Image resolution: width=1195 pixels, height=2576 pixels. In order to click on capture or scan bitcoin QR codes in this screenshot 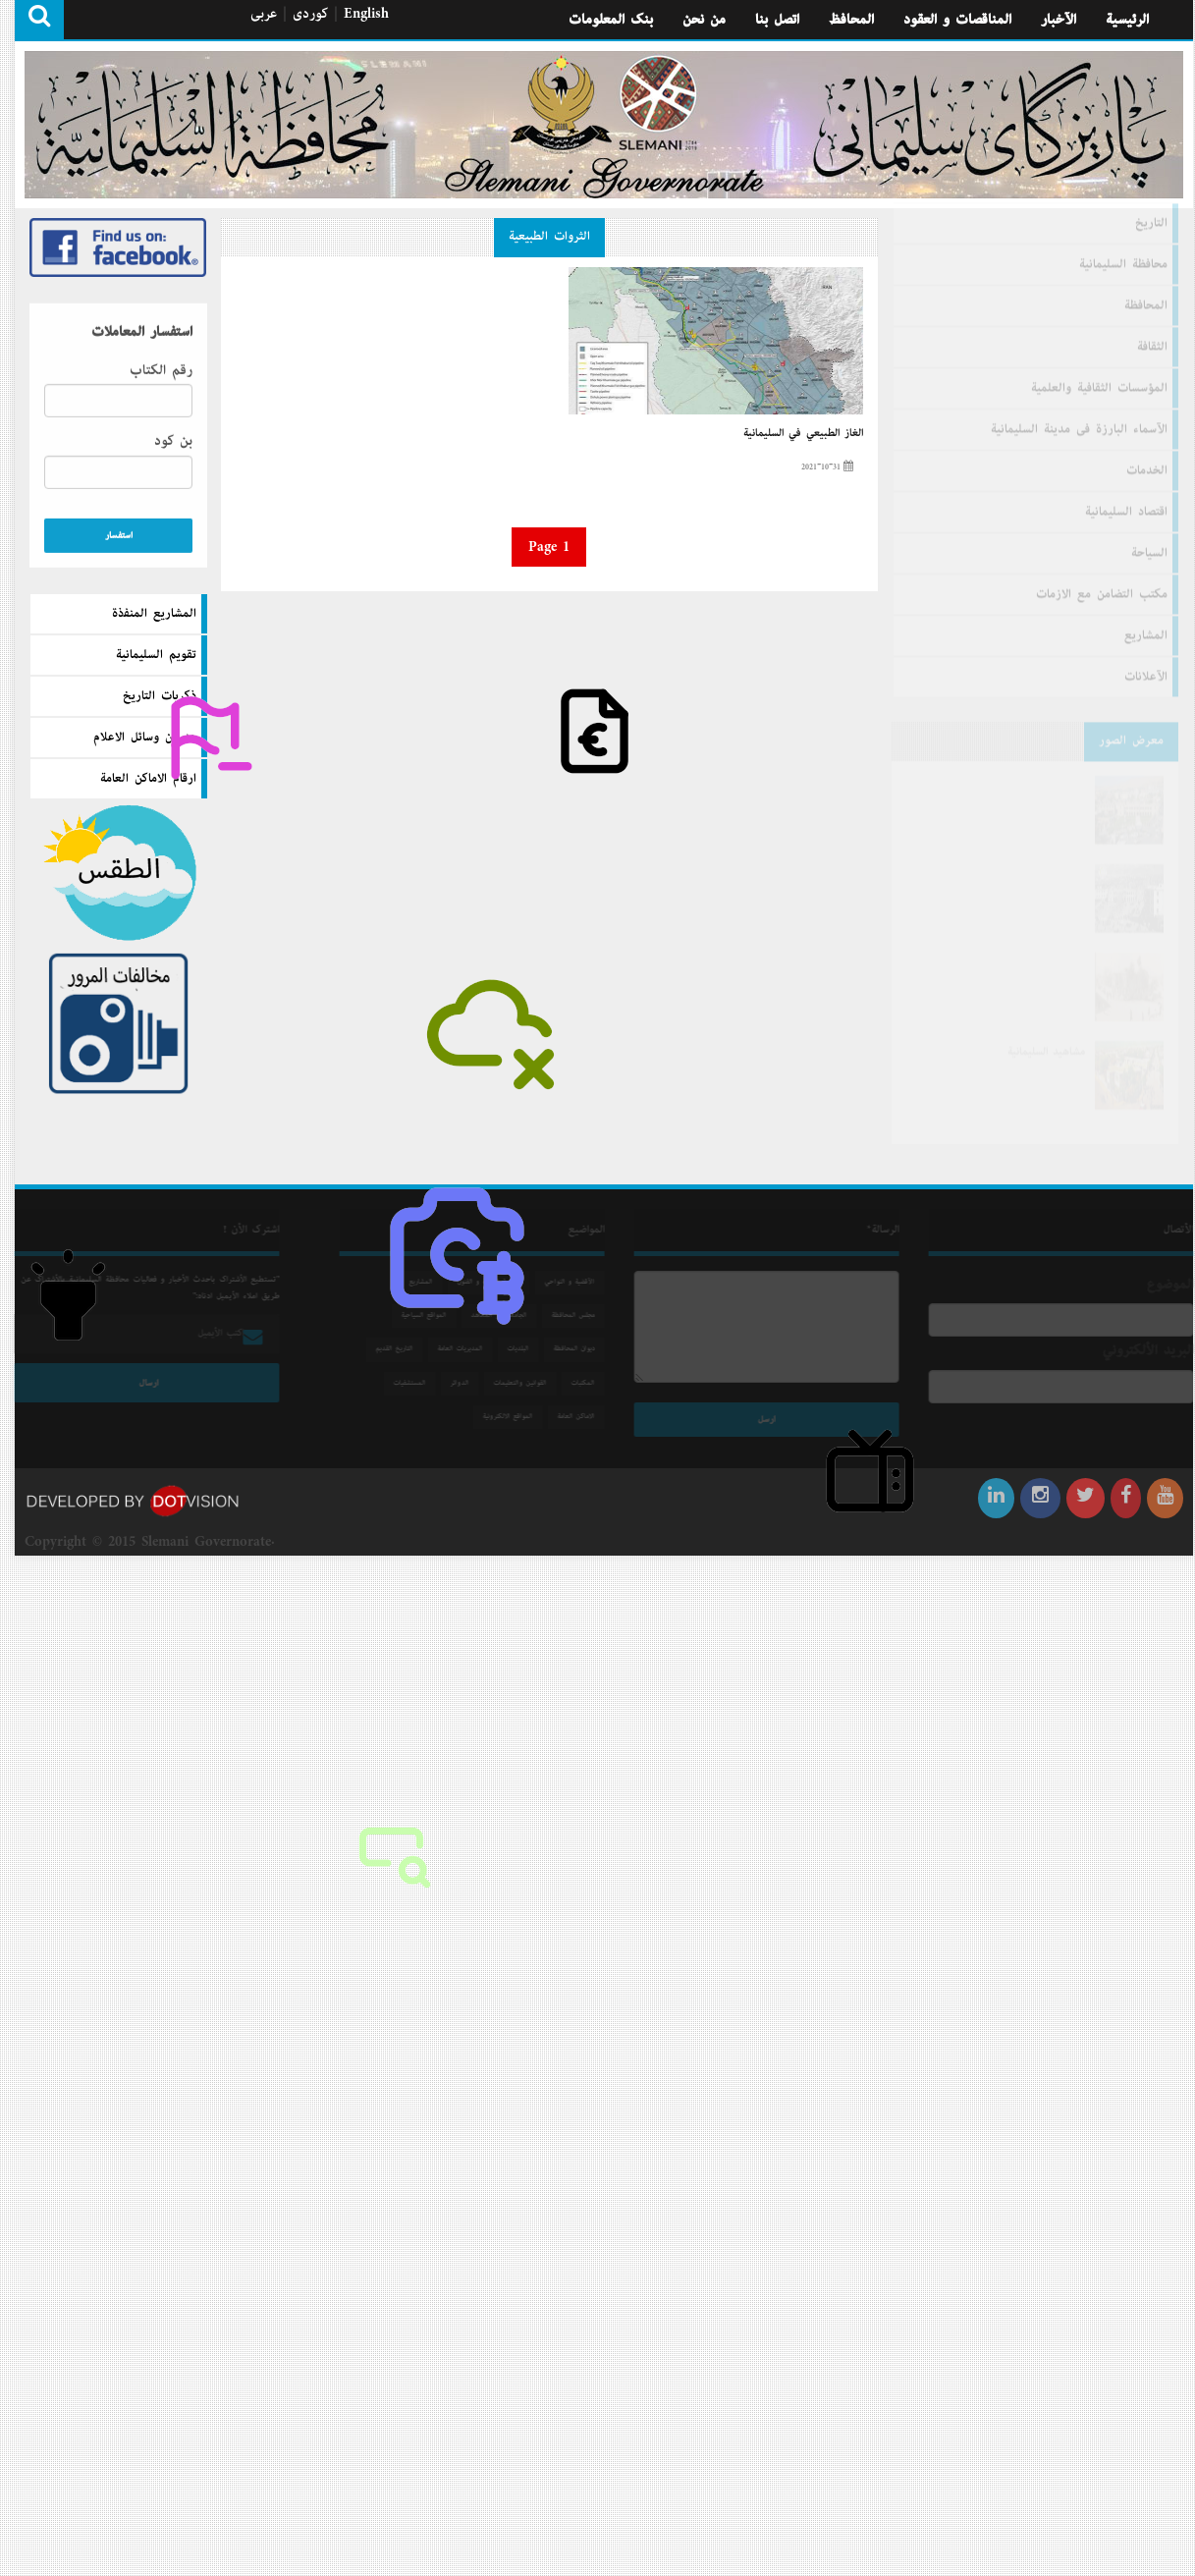, I will do `click(457, 1247)`.